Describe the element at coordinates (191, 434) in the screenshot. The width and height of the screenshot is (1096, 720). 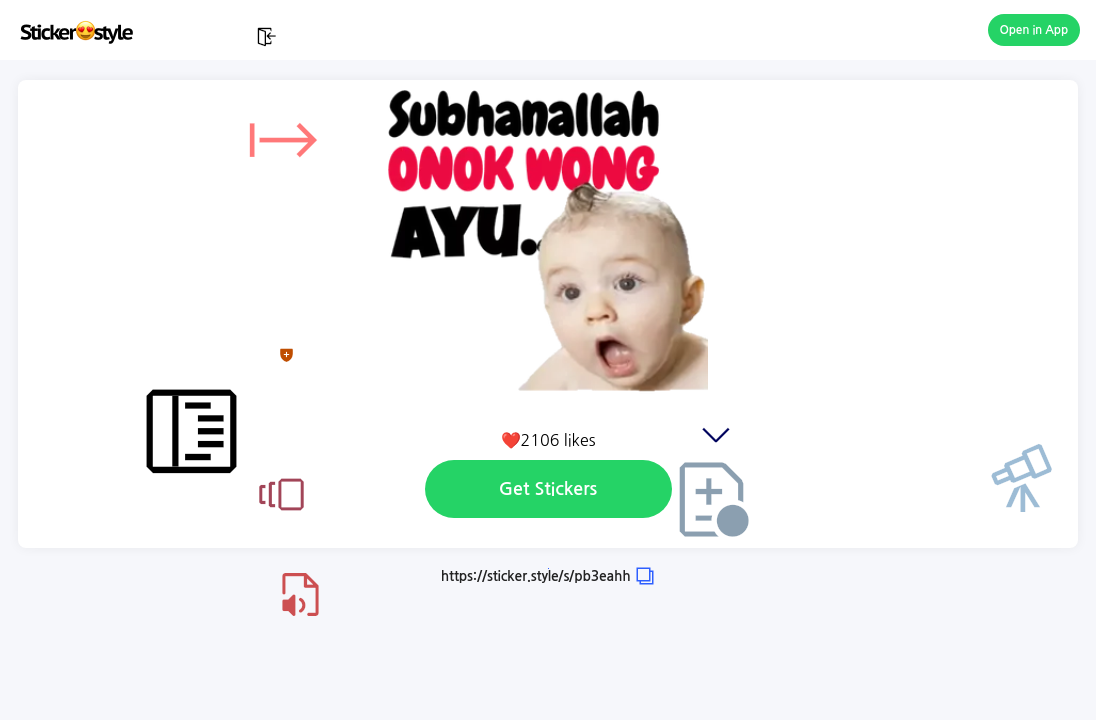
I see `open code-oss editor` at that location.